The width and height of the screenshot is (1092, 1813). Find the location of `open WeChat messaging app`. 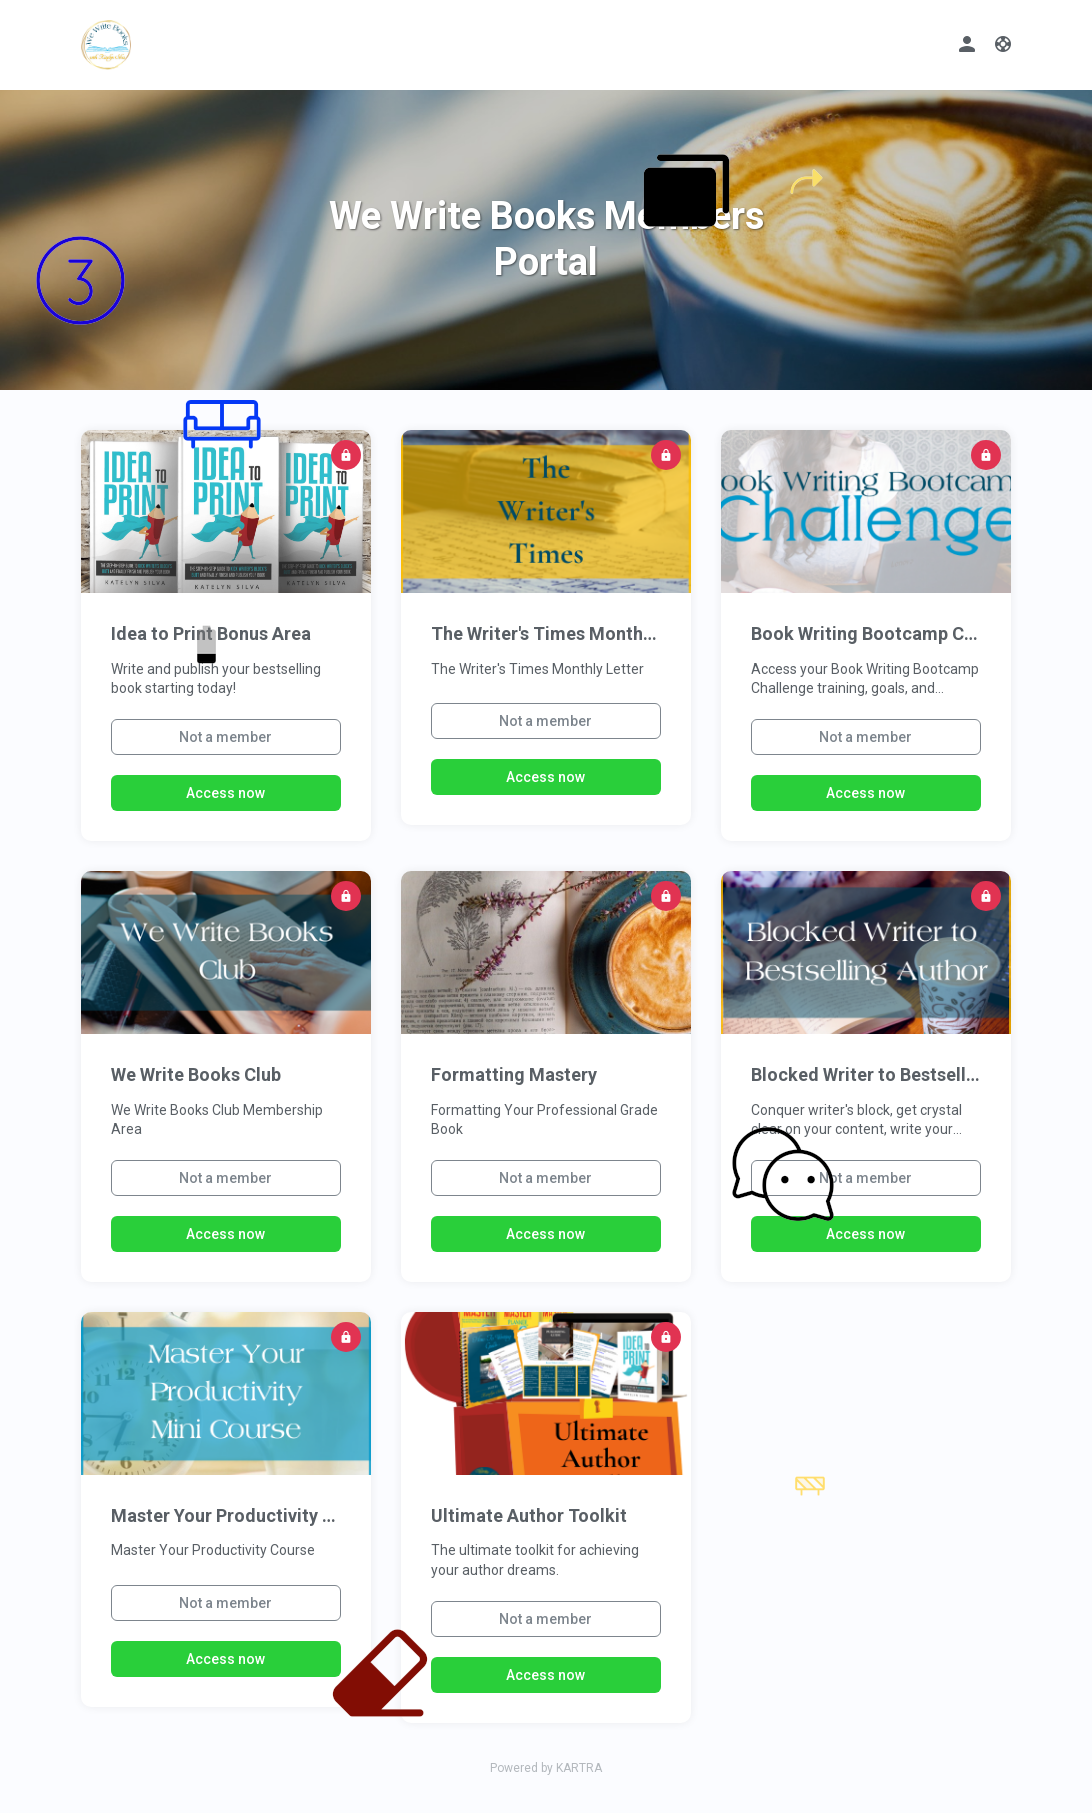

open WeChat messaging app is located at coordinates (783, 1174).